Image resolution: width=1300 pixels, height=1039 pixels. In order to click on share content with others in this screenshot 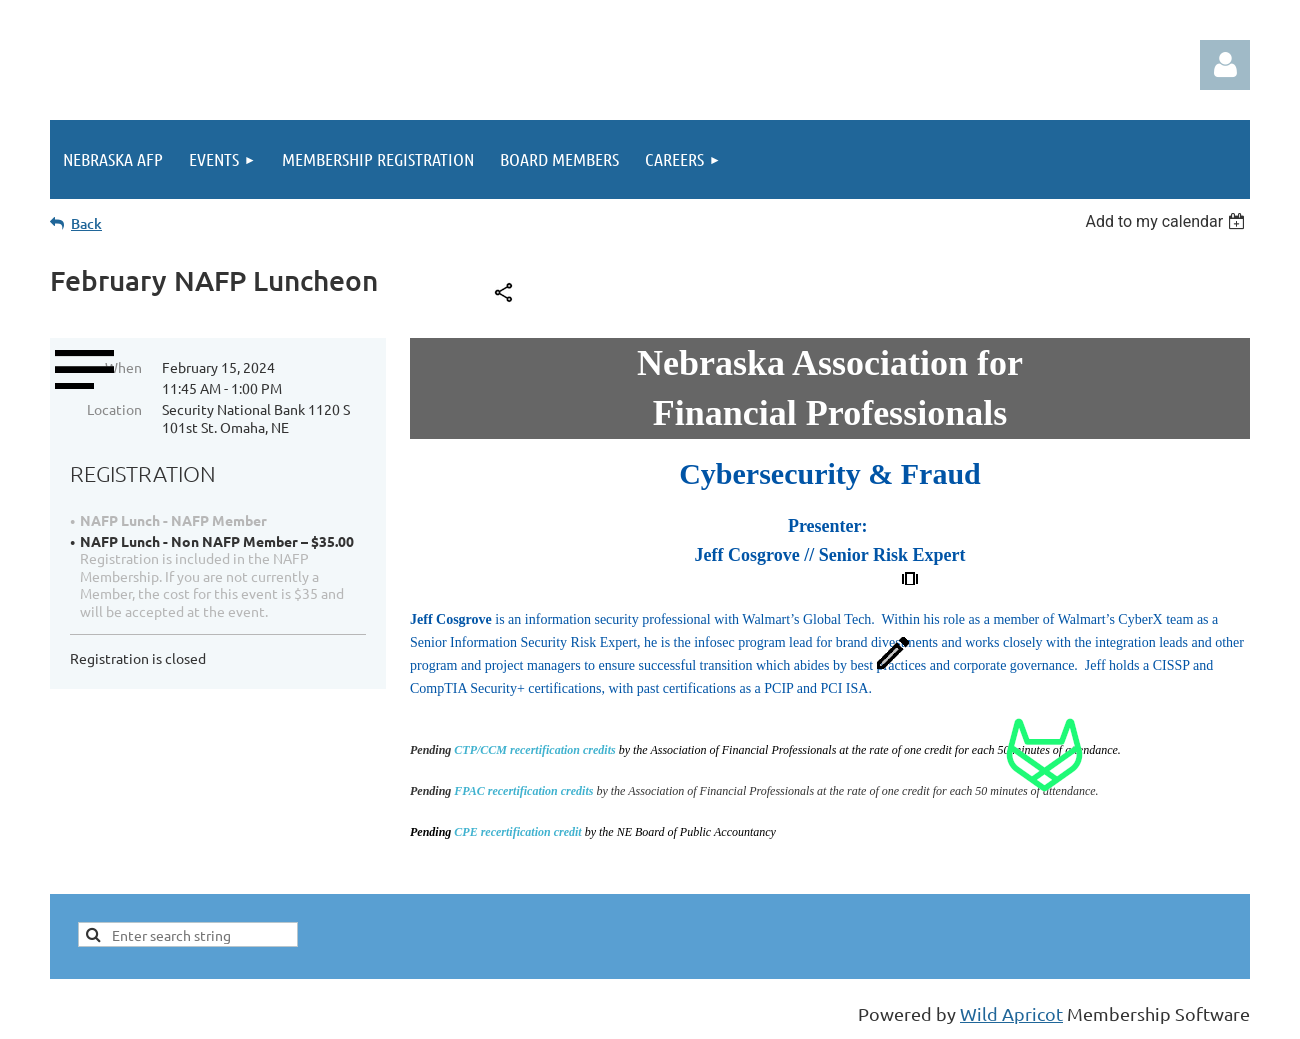, I will do `click(503, 292)`.